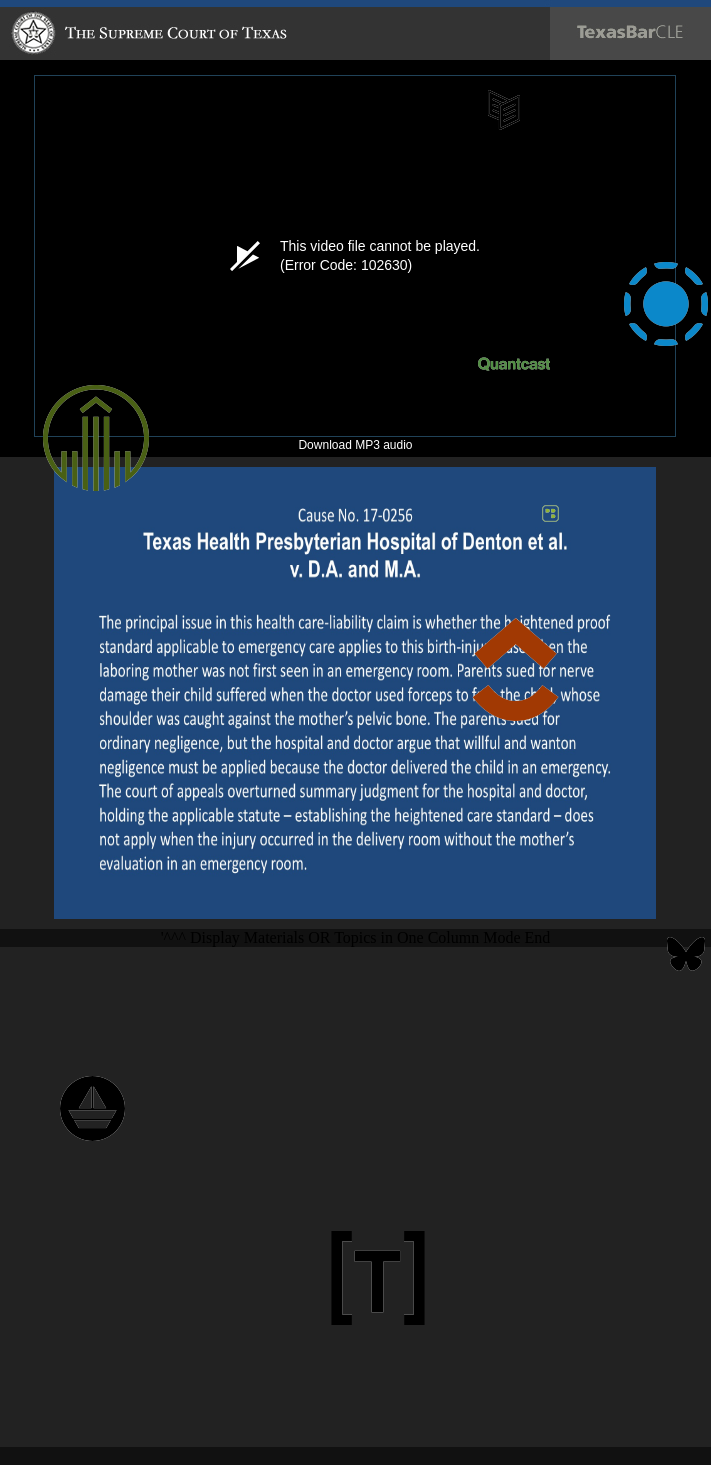 The height and width of the screenshot is (1465, 711). What do you see at coordinates (504, 110) in the screenshot?
I see `open carrd website builder` at bounding box center [504, 110].